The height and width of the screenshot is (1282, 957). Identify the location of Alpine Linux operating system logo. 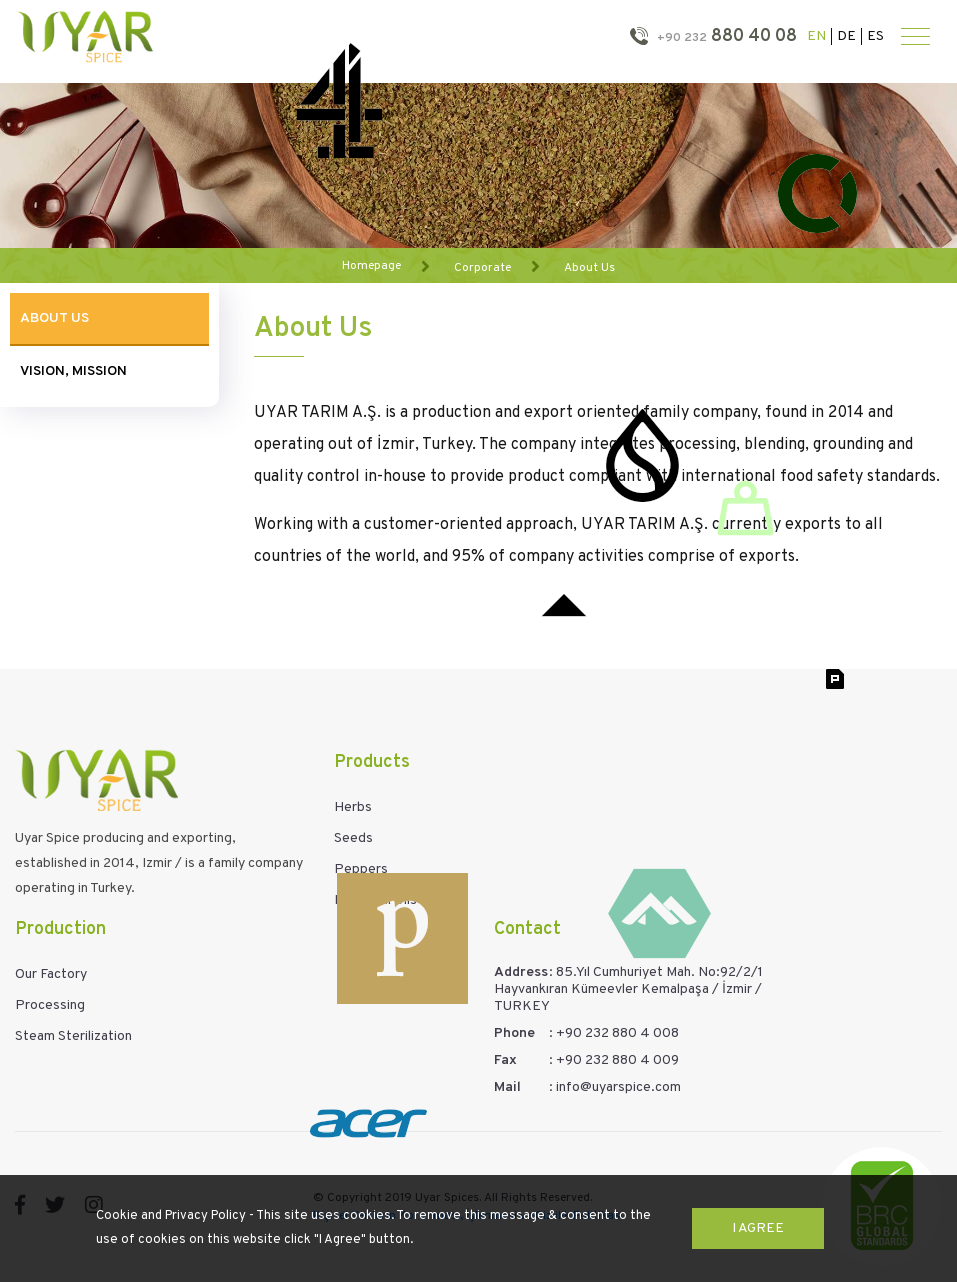
(659, 913).